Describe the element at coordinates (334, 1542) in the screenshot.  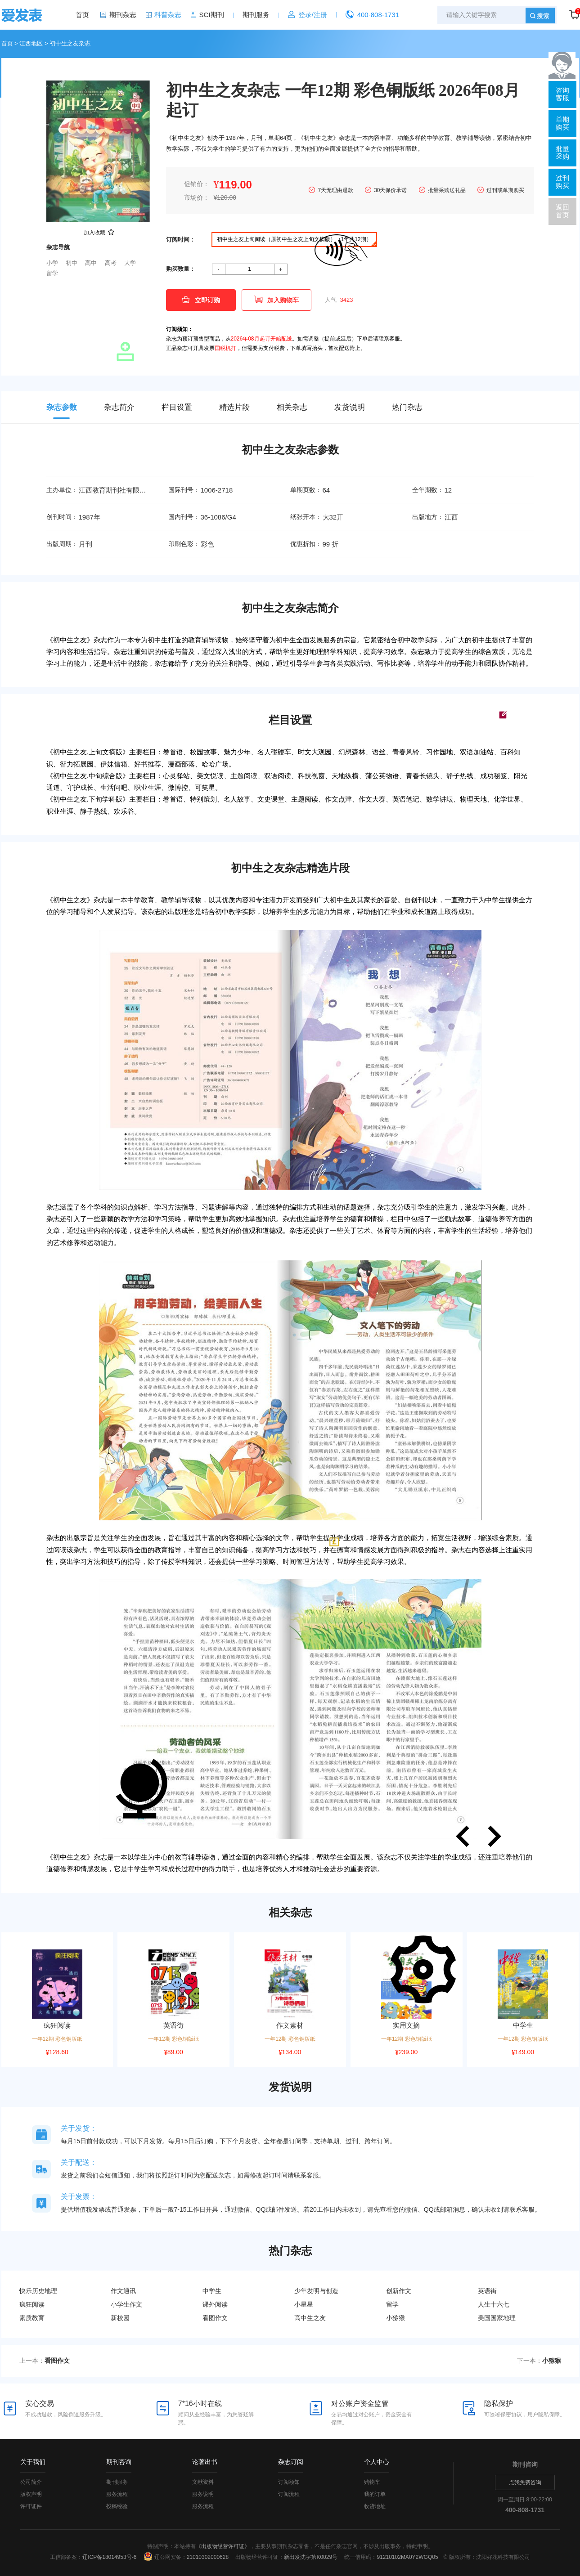
I see `view balance in british pounds` at that location.